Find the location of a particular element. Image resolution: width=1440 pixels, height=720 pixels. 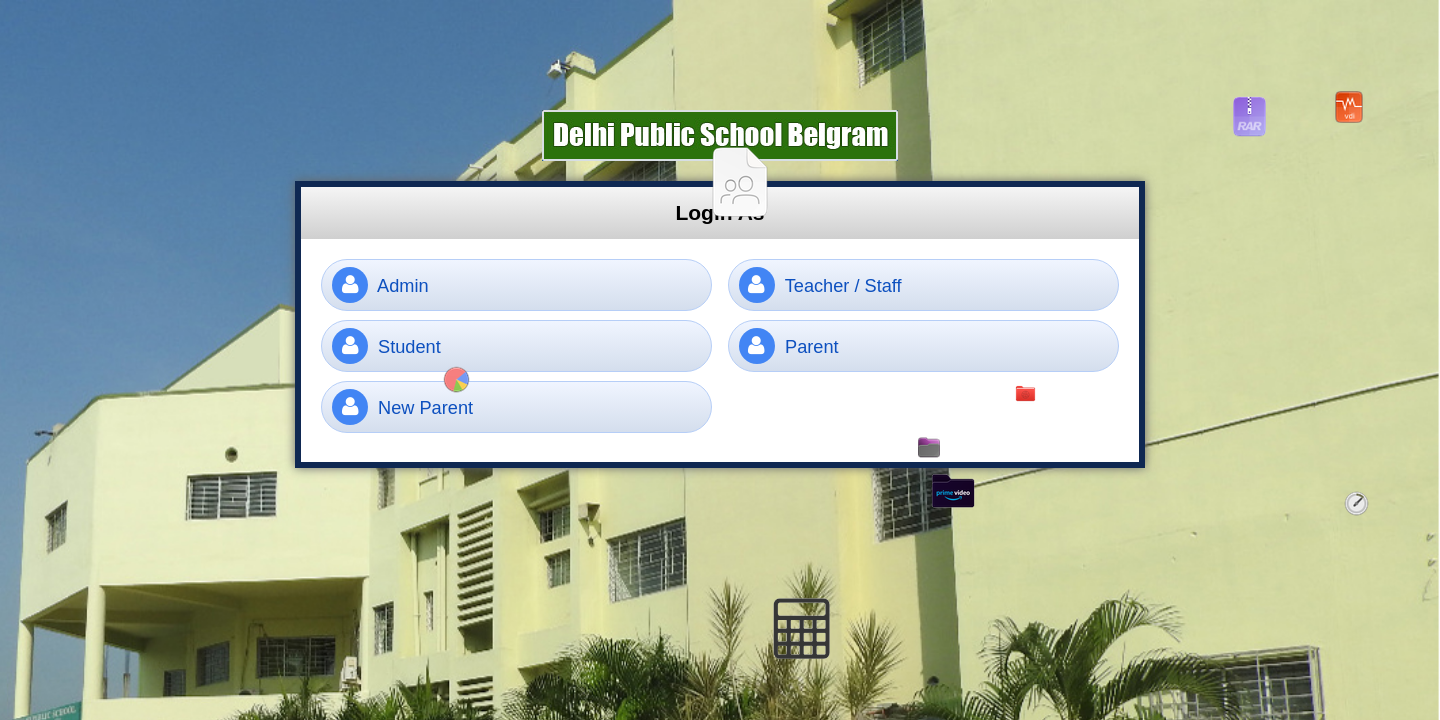

VirtualBox disk image file is located at coordinates (1349, 107).